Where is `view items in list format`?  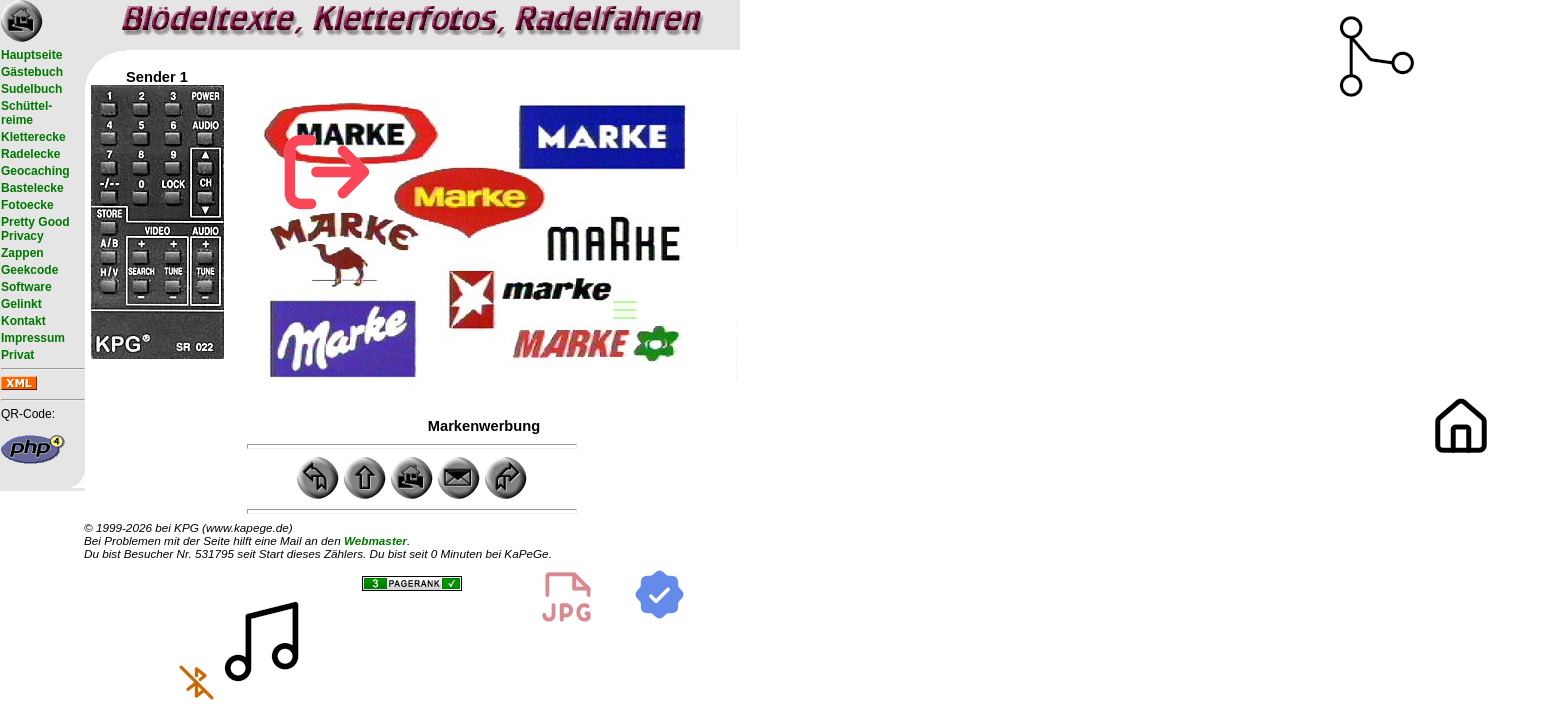
view items in list format is located at coordinates (625, 310).